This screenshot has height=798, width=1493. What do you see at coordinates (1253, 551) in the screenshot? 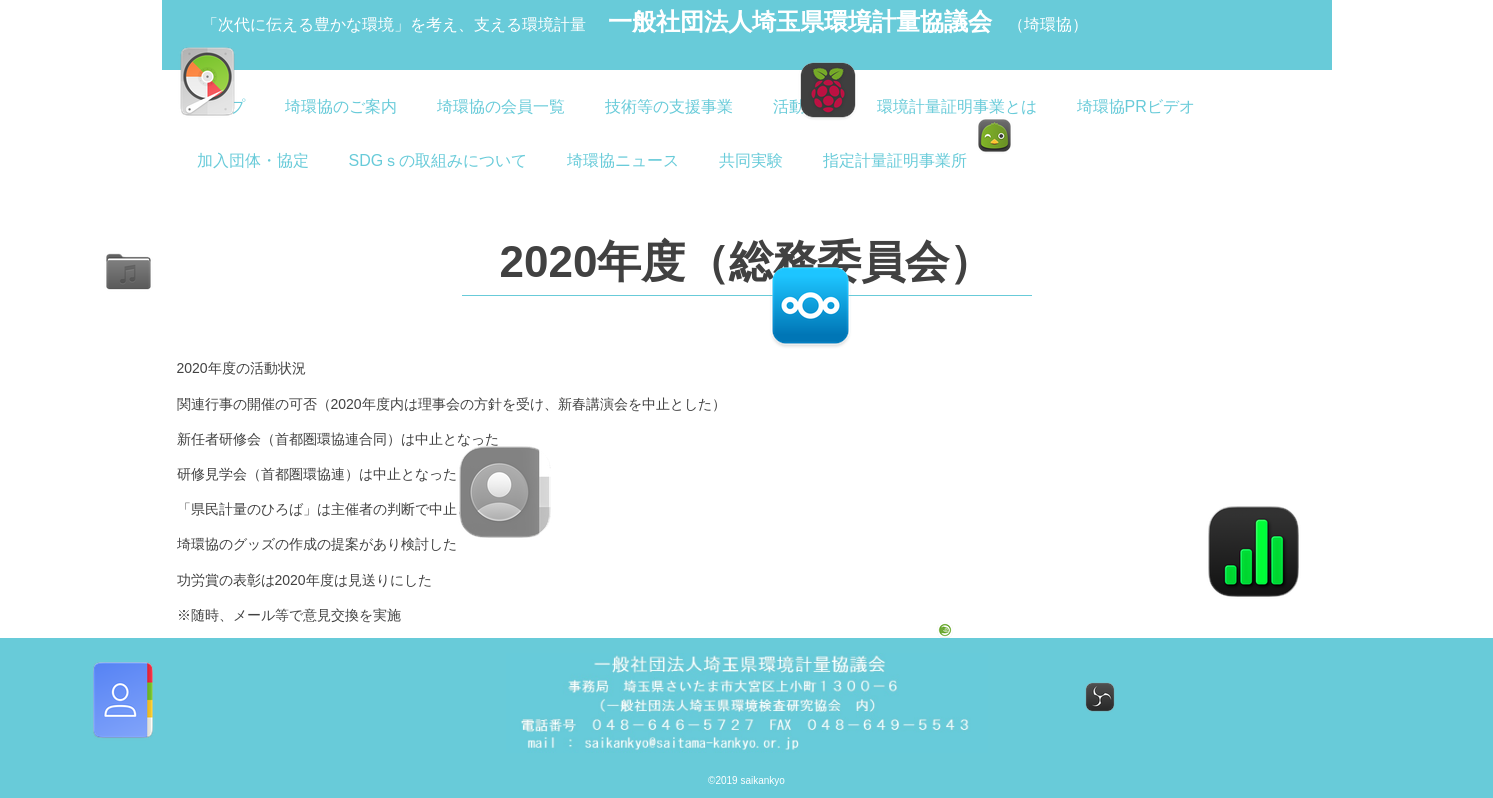
I see `open apple numbers spreadsheet app` at bounding box center [1253, 551].